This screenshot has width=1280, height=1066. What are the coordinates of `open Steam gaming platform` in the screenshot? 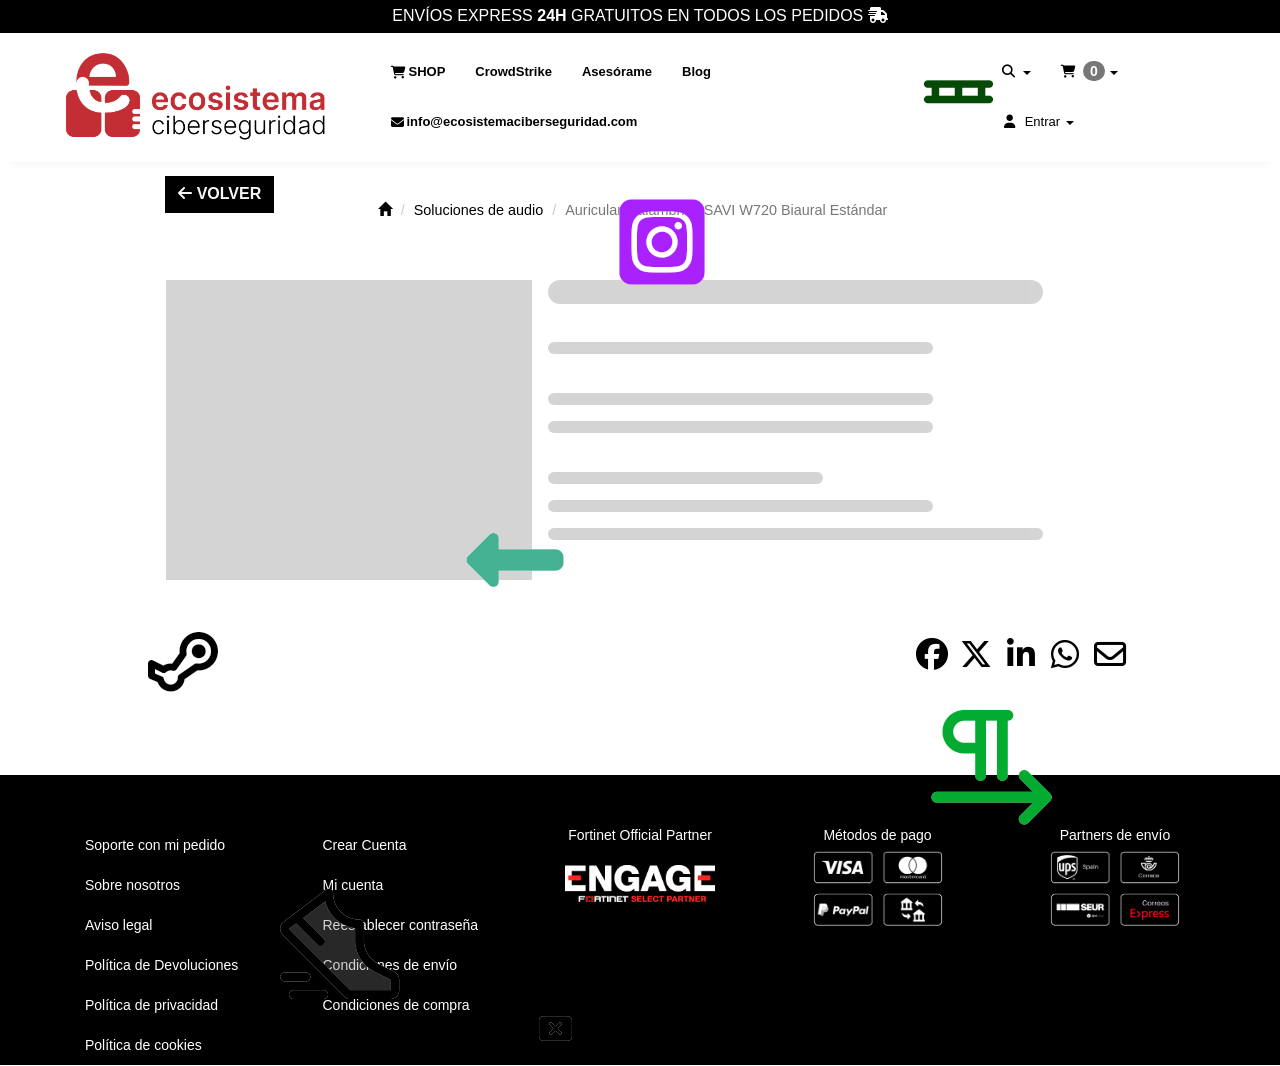 It's located at (183, 660).